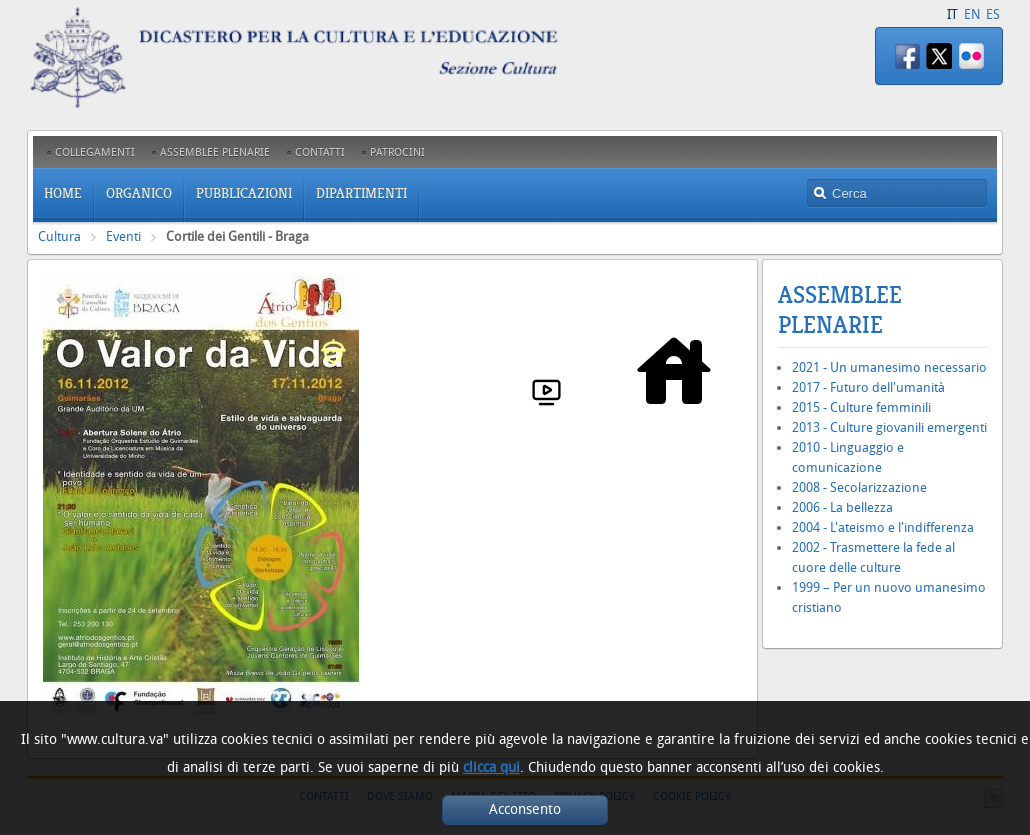 This screenshot has height=835, width=1030. I want to click on access settings or configuration options, so click(333, 351).